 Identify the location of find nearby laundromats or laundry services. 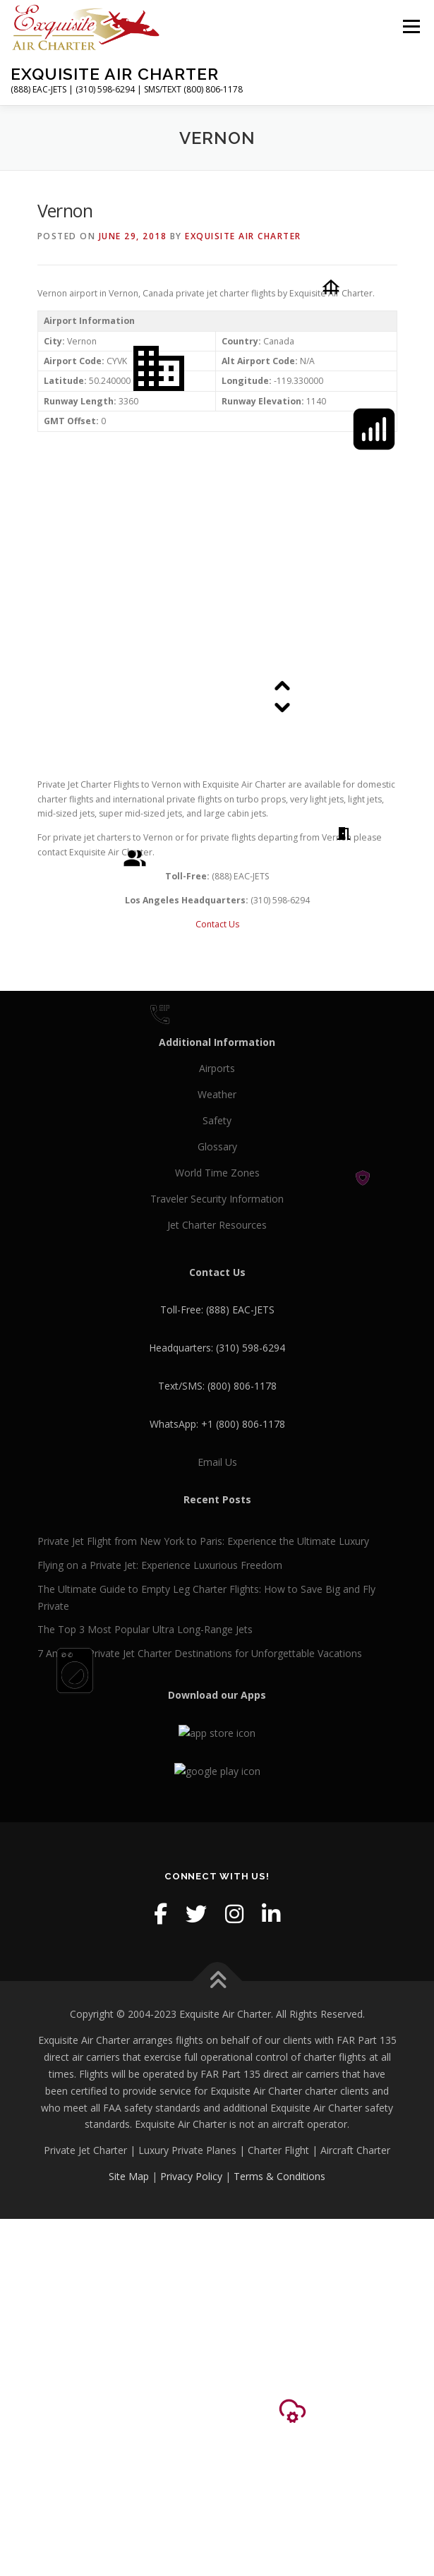
(75, 1671).